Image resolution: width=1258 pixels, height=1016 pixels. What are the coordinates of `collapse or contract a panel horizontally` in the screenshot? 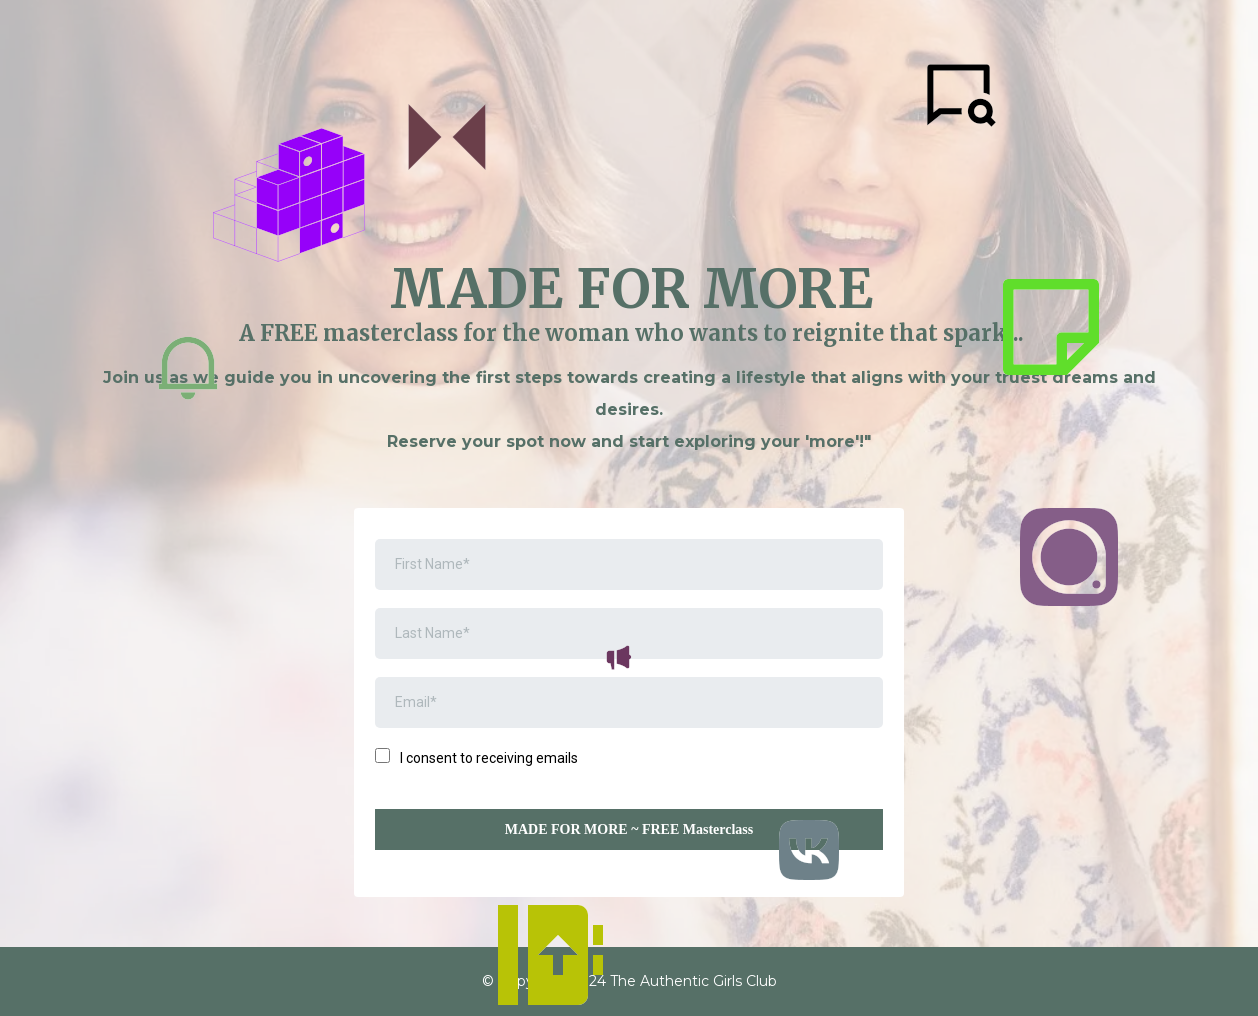 It's located at (447, 137).